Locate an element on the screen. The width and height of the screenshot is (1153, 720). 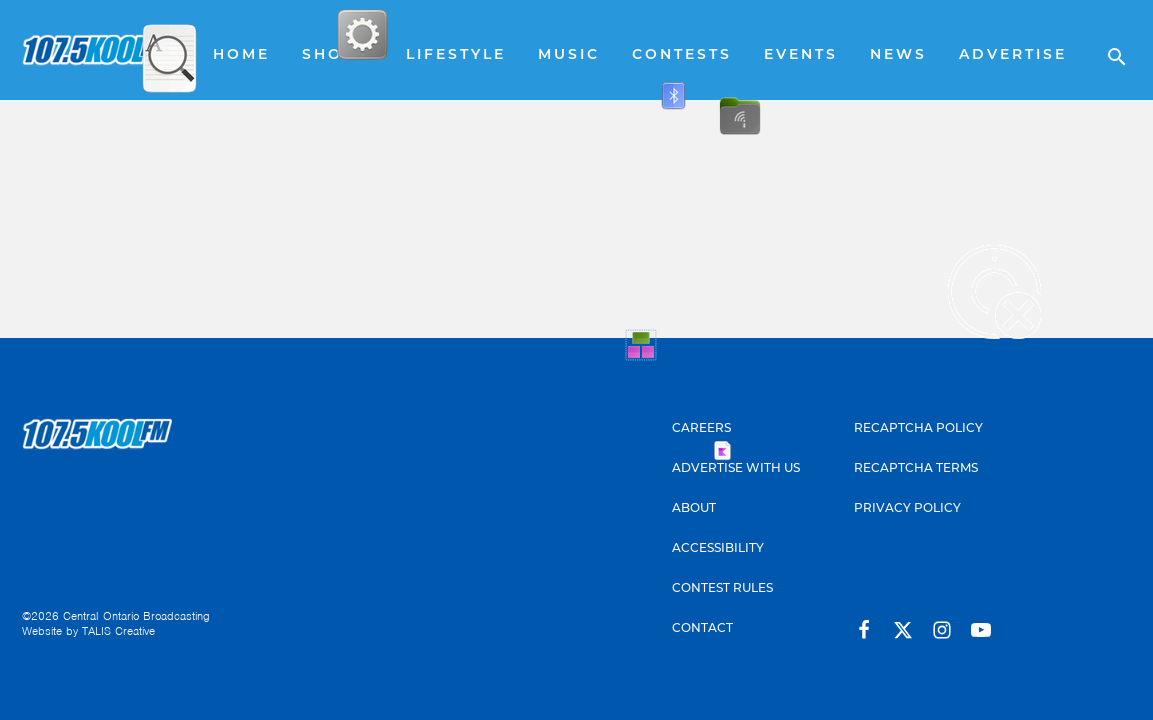
indicates bluetooth is currently active is located at coordinates (673, 95).